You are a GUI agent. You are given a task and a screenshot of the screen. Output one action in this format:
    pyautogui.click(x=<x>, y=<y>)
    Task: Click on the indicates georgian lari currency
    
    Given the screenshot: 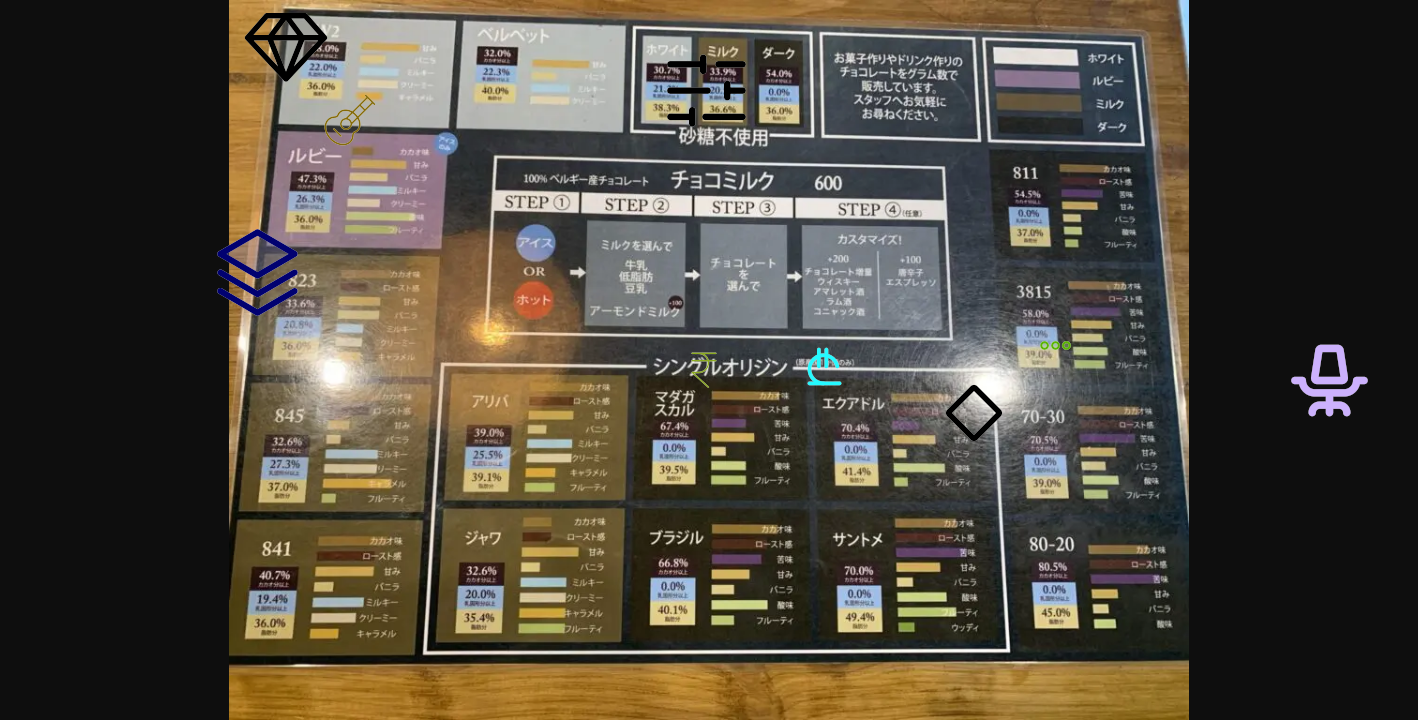 What is the action you would take?
    pyautogui.click(x=824, y=366)
    